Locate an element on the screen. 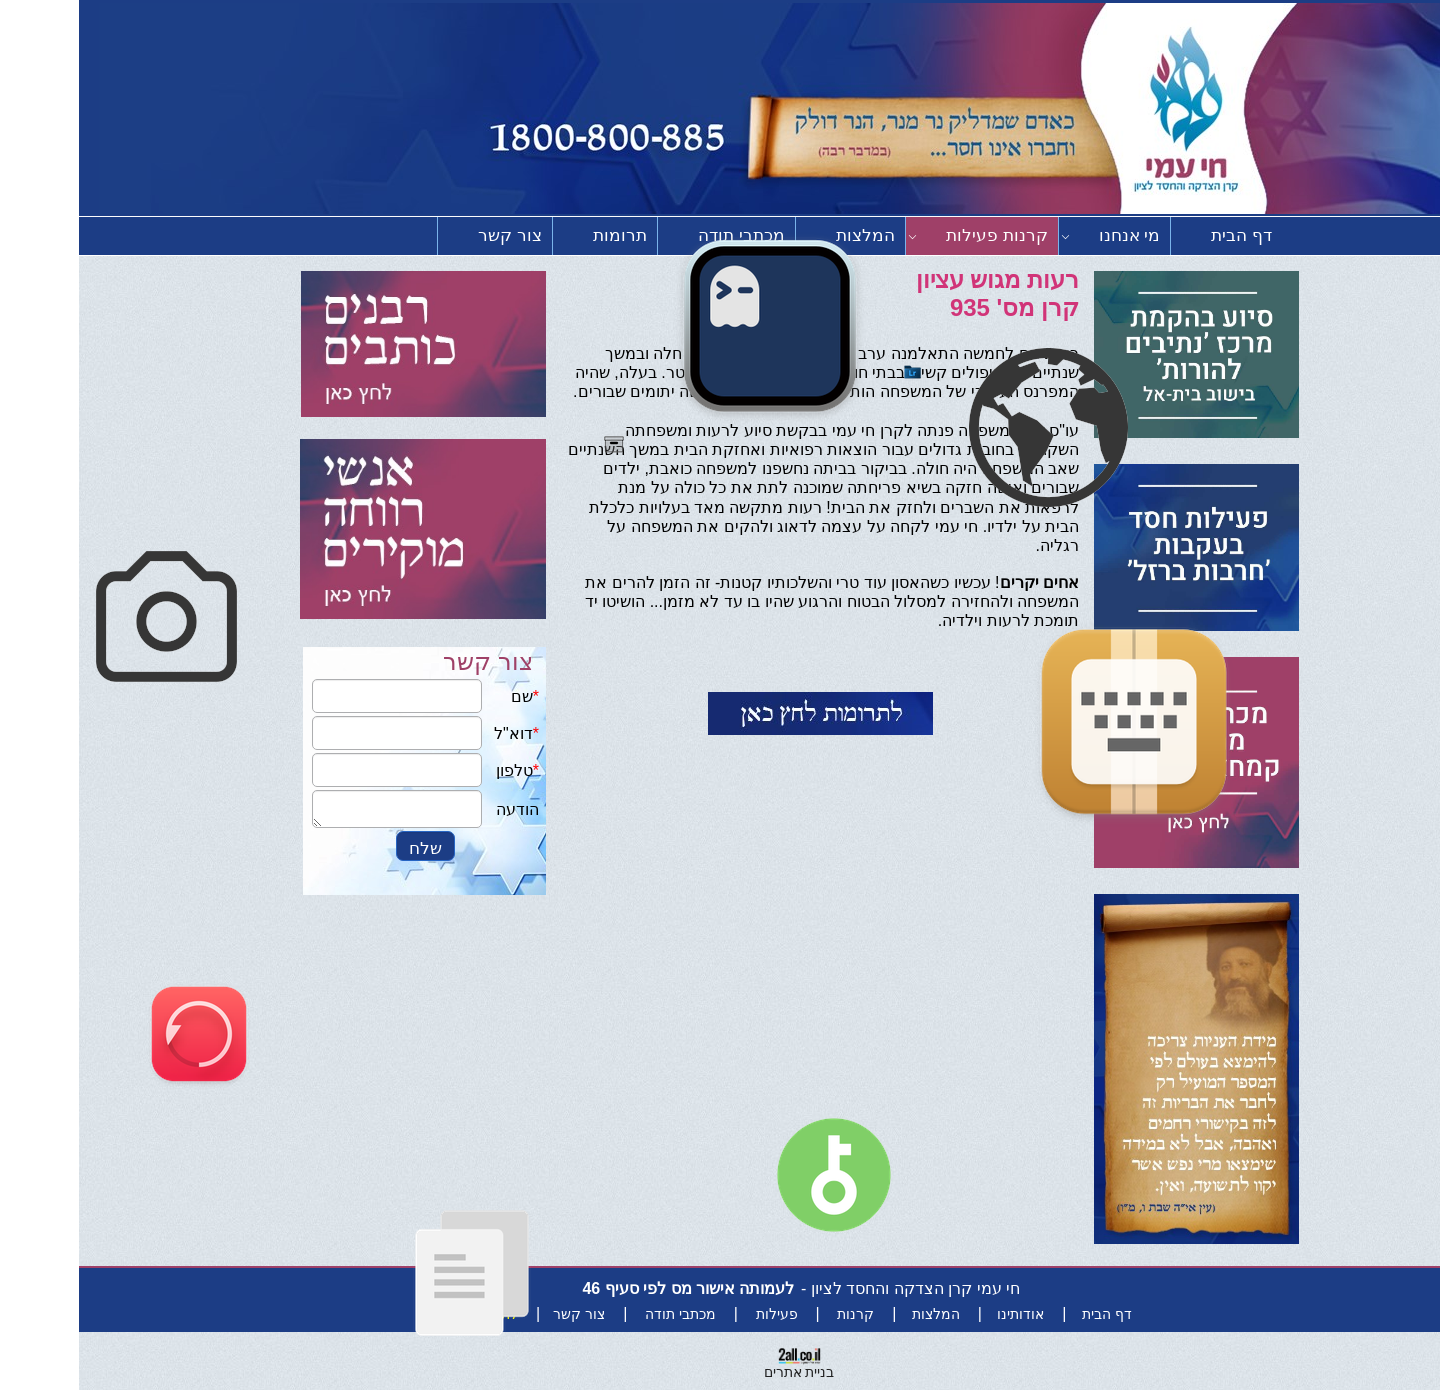  access archived emails is located at coordinates (614, 444).